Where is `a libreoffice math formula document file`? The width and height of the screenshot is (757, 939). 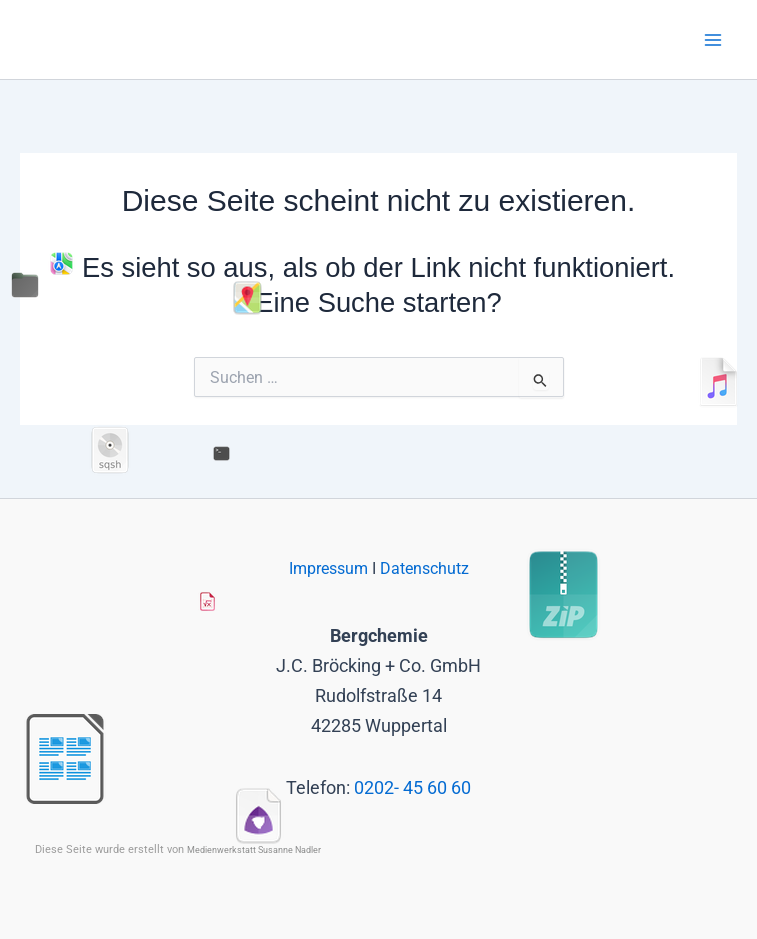
a libreoffice math formula document file is located at coordinates (207, 601).